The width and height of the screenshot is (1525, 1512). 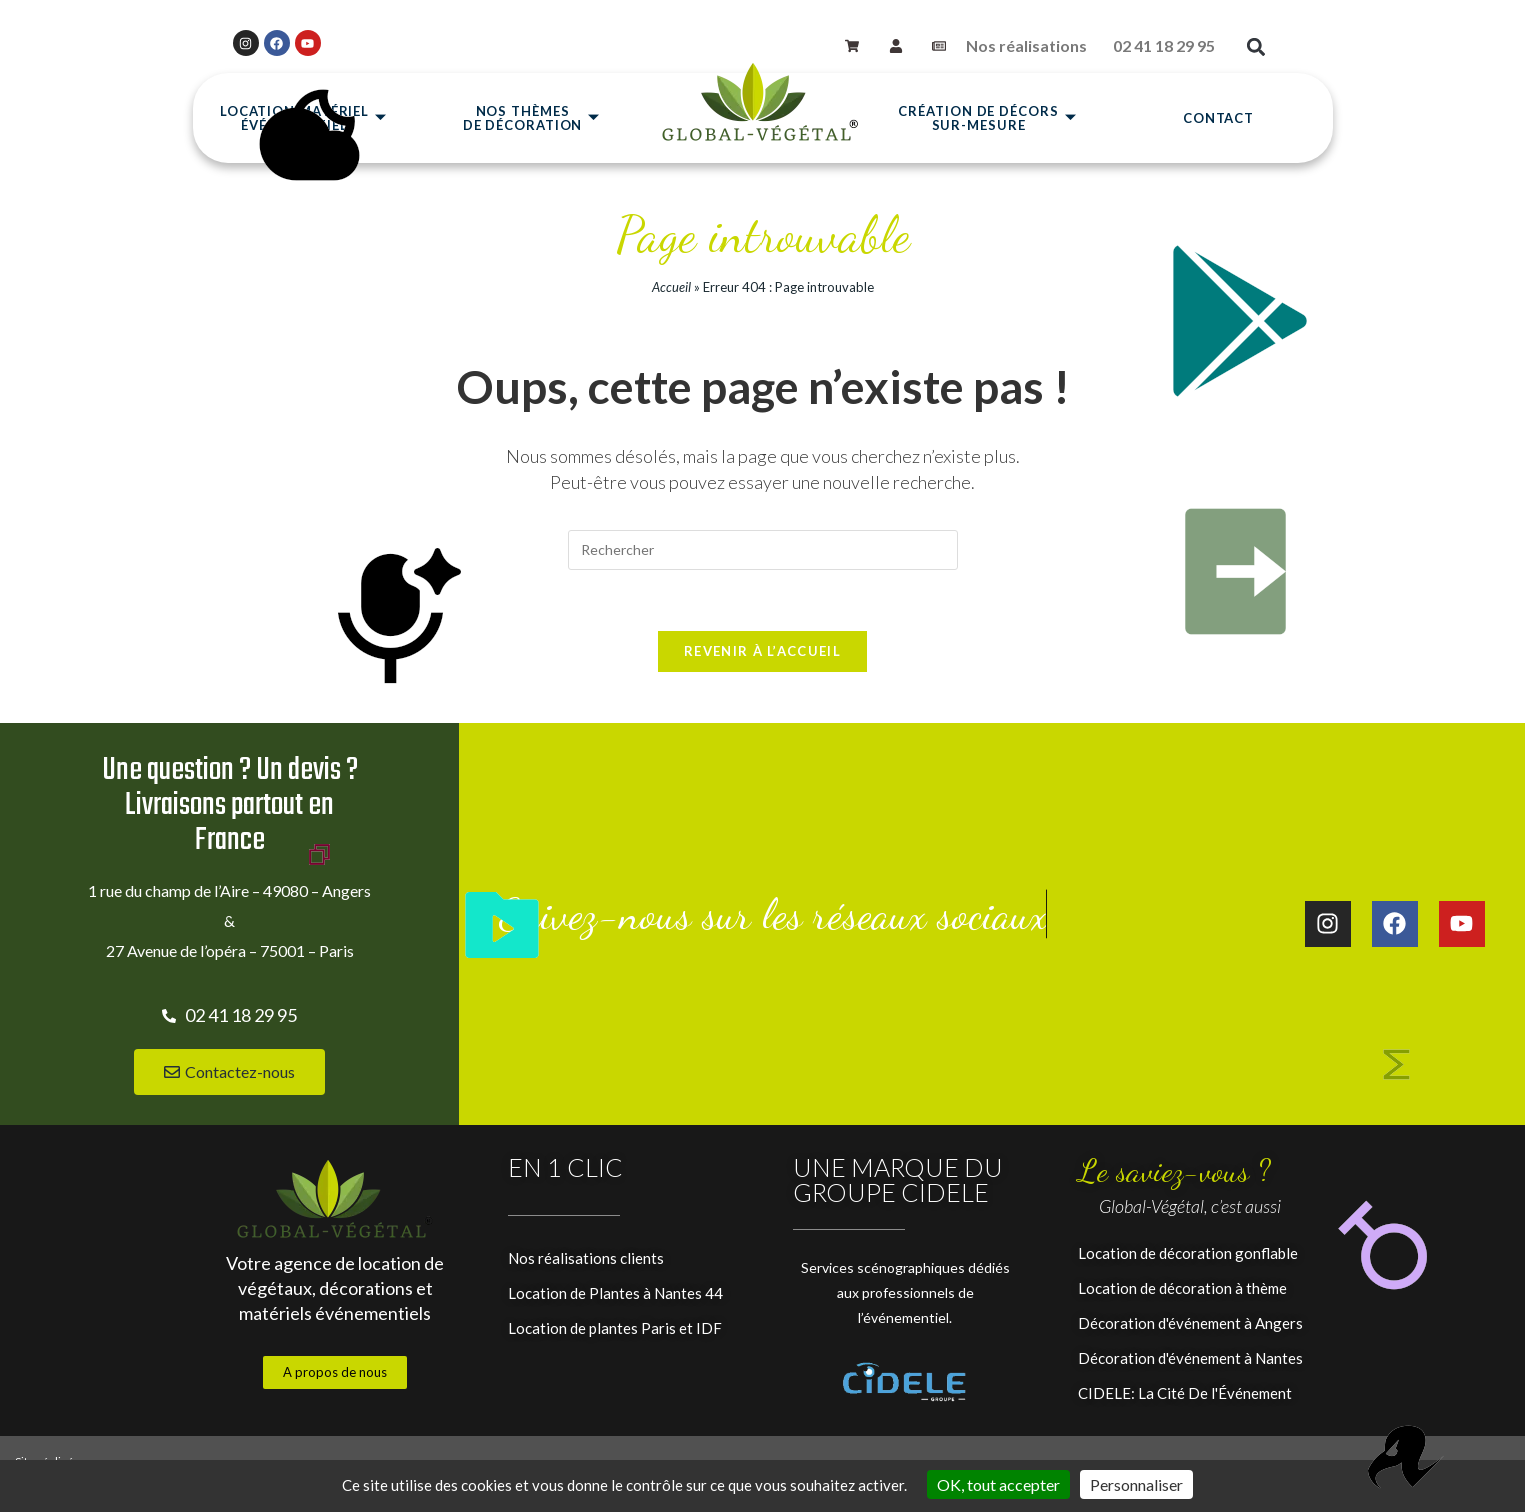 What do you see at coordinates (319, 854) in the screenshot?
I see `view multiple unchecked items or tasks` at bounding box center [319, 854].